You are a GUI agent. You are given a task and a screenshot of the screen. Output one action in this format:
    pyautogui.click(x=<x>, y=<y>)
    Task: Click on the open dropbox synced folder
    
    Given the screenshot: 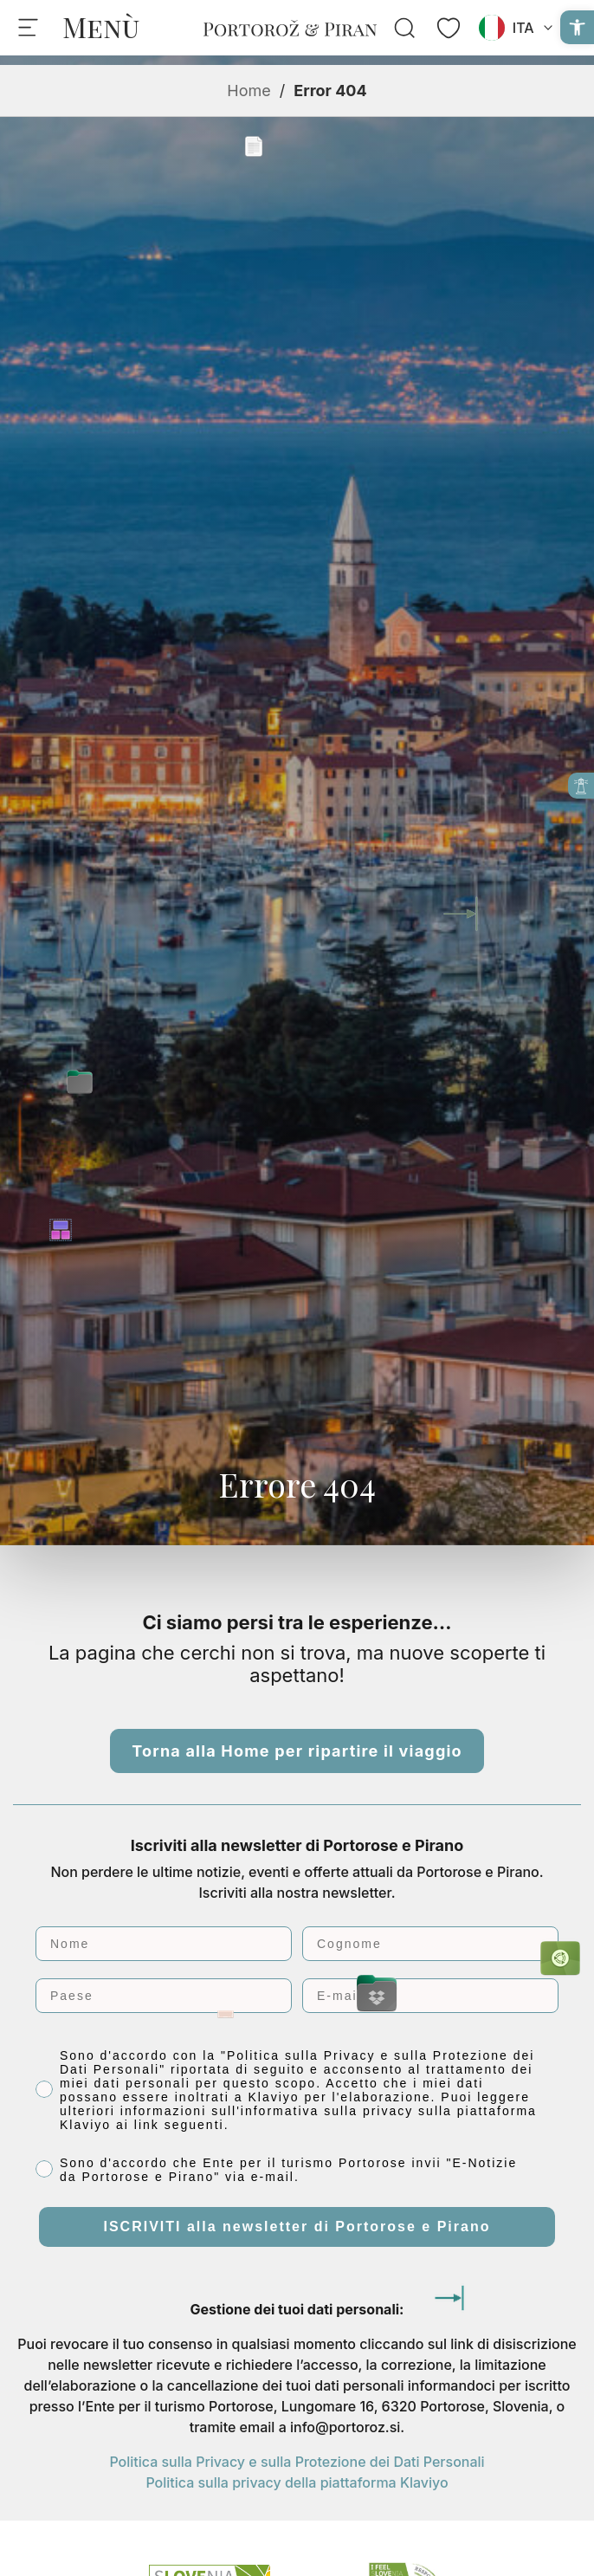 What is the action you would take?
    pyautogui.click(x=377, y=1993)
    